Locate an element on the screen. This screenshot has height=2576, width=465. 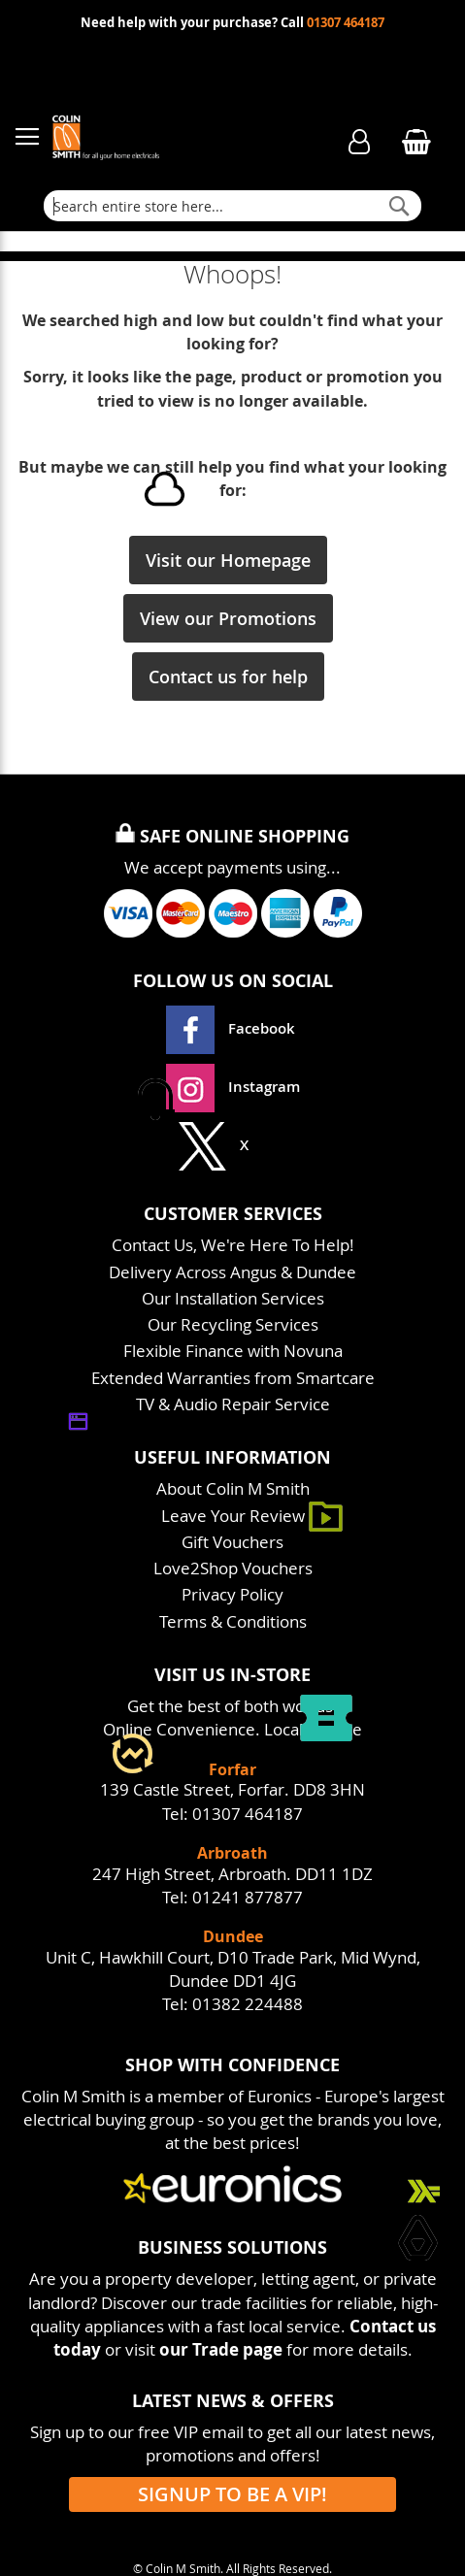
indicates cloudy weather conditions is located at coordinates (164, 489).